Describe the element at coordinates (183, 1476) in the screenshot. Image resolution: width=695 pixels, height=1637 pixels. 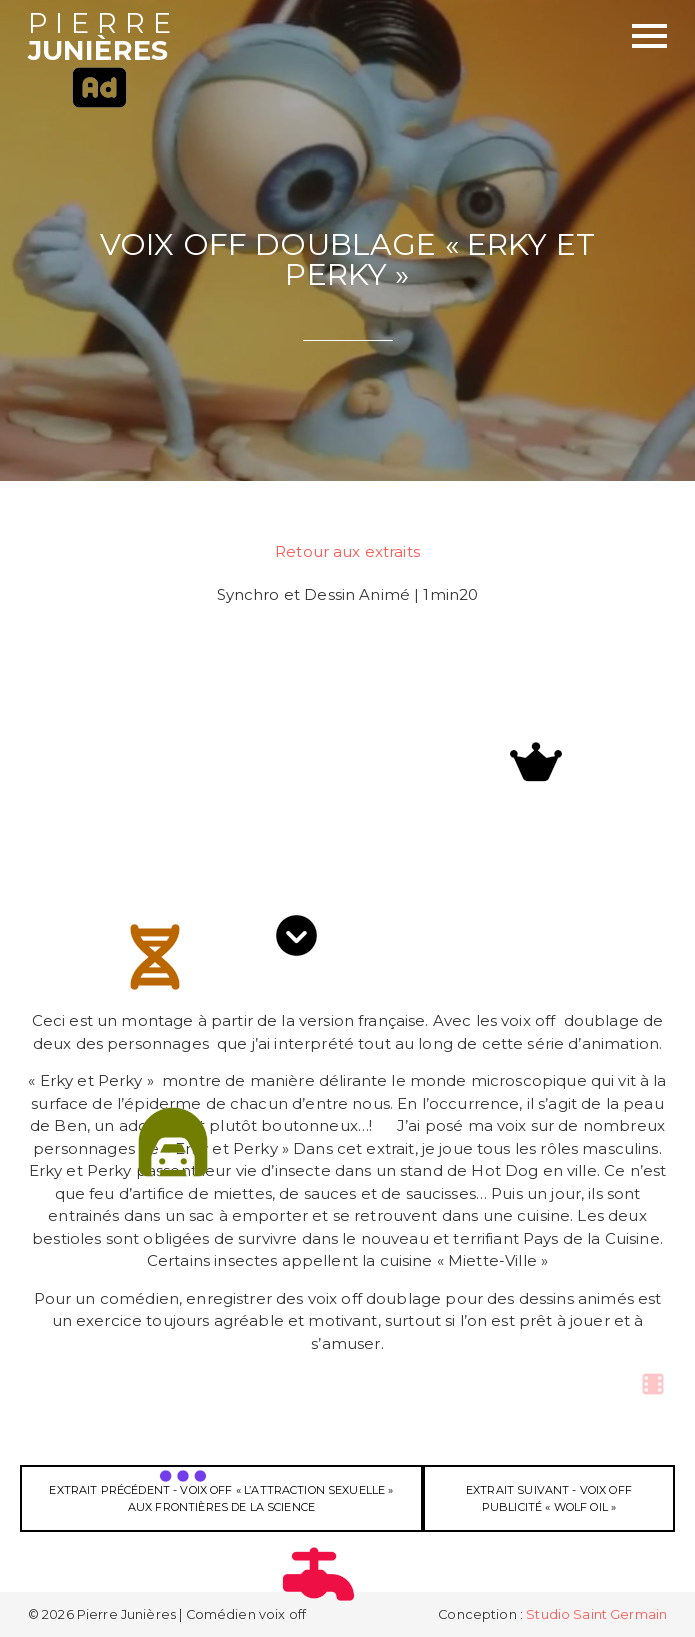
I see `access more options or actions` at that location.